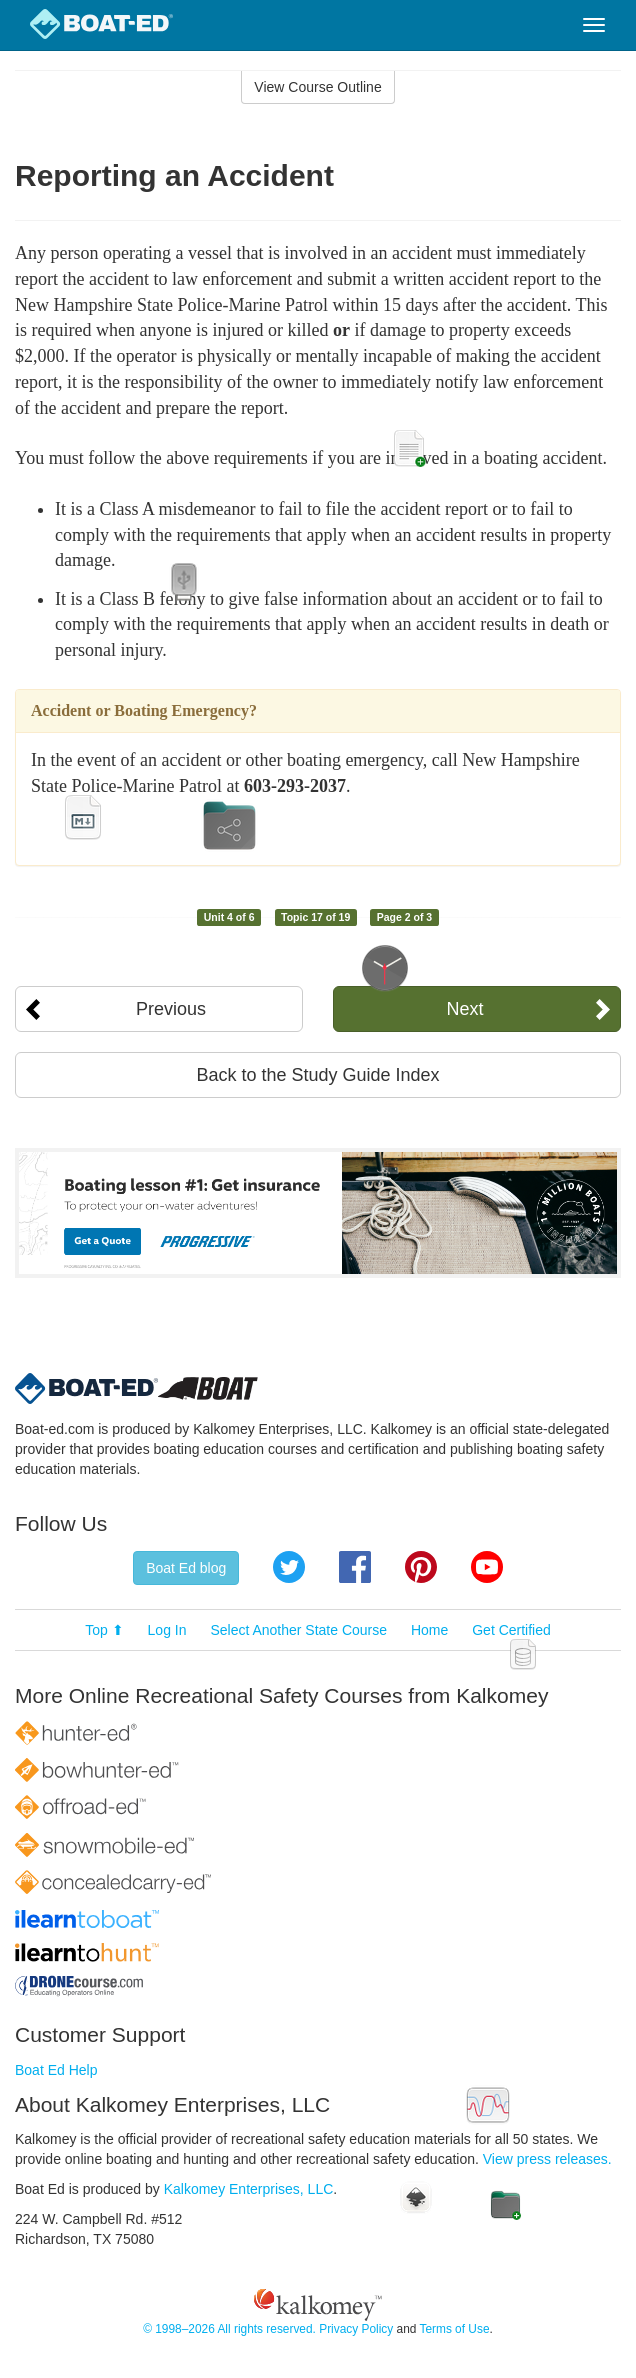 Image resolution: width=636 pixels, height=2378 pixels. Describe the element at coordinates (83, 817) in the screenshot. I see `a markdown text file` at that location.